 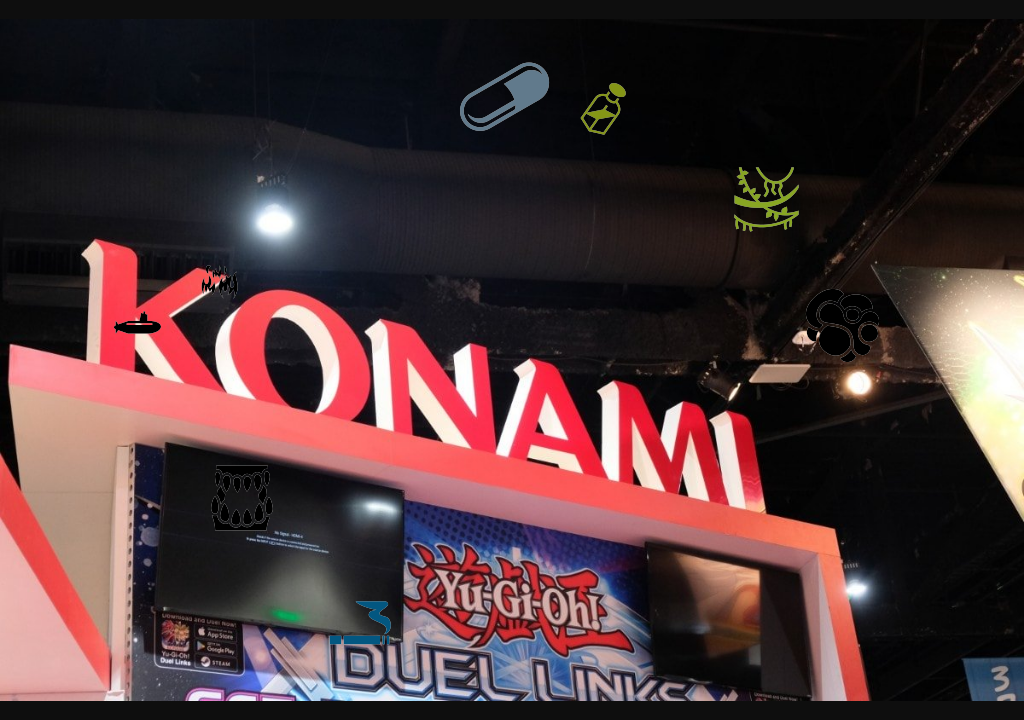 I want to click on navigate to submarine or underwater vessel section, so click(x=137, y=322).